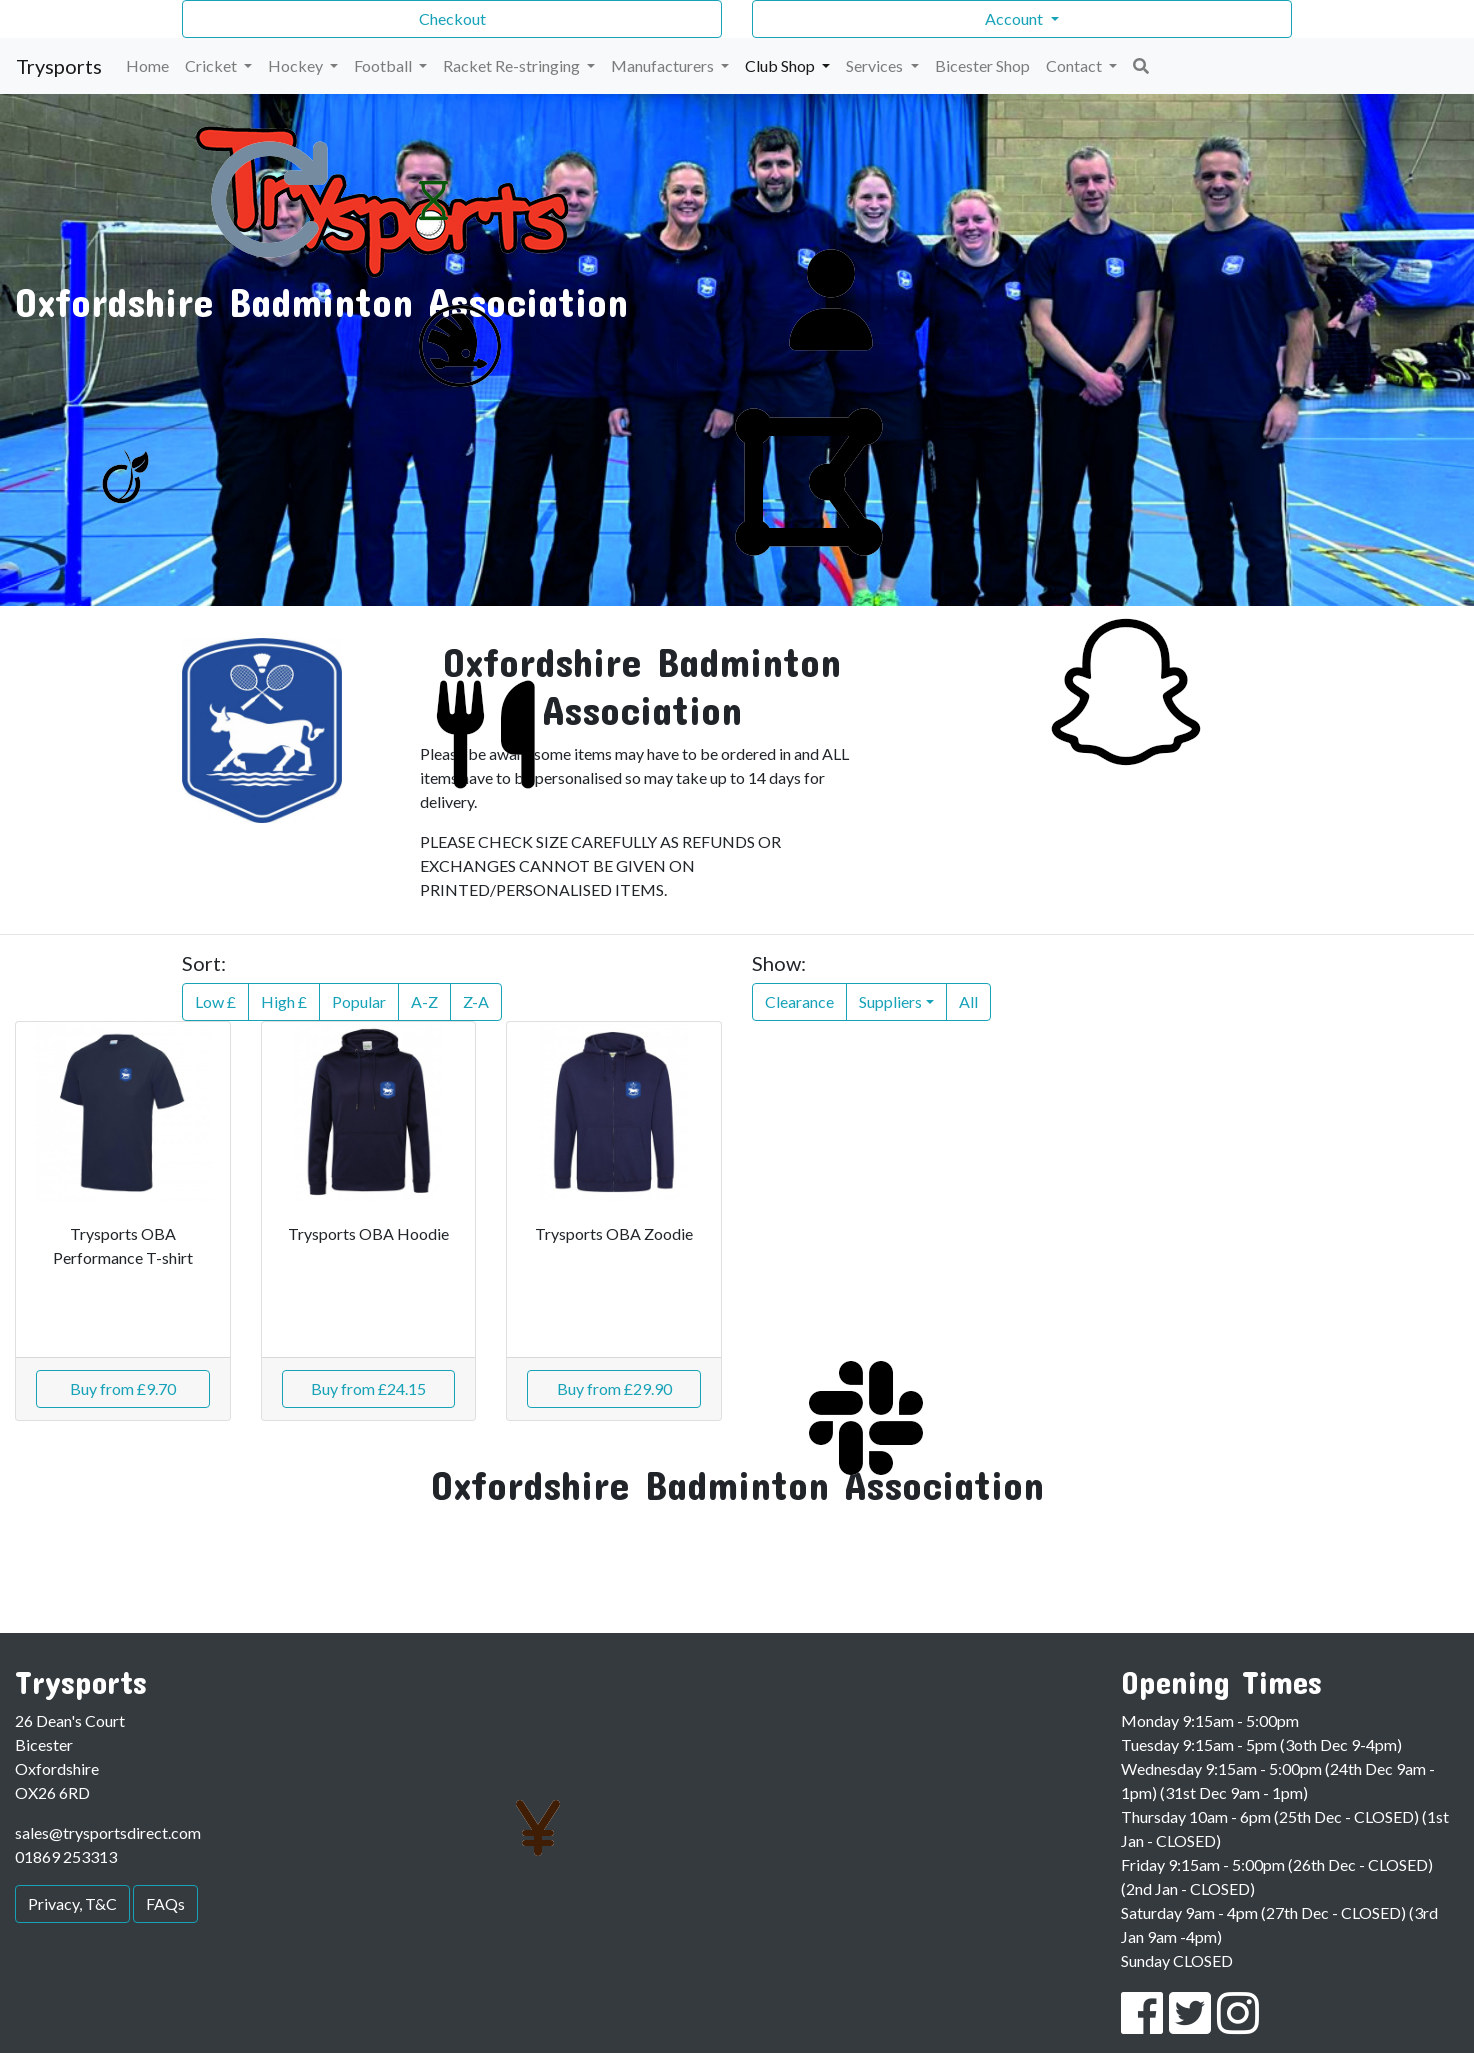 The width and height of the screenshot is (1474, 2053). I want to click on link to viadeo professional network profile, so click(125, 476).